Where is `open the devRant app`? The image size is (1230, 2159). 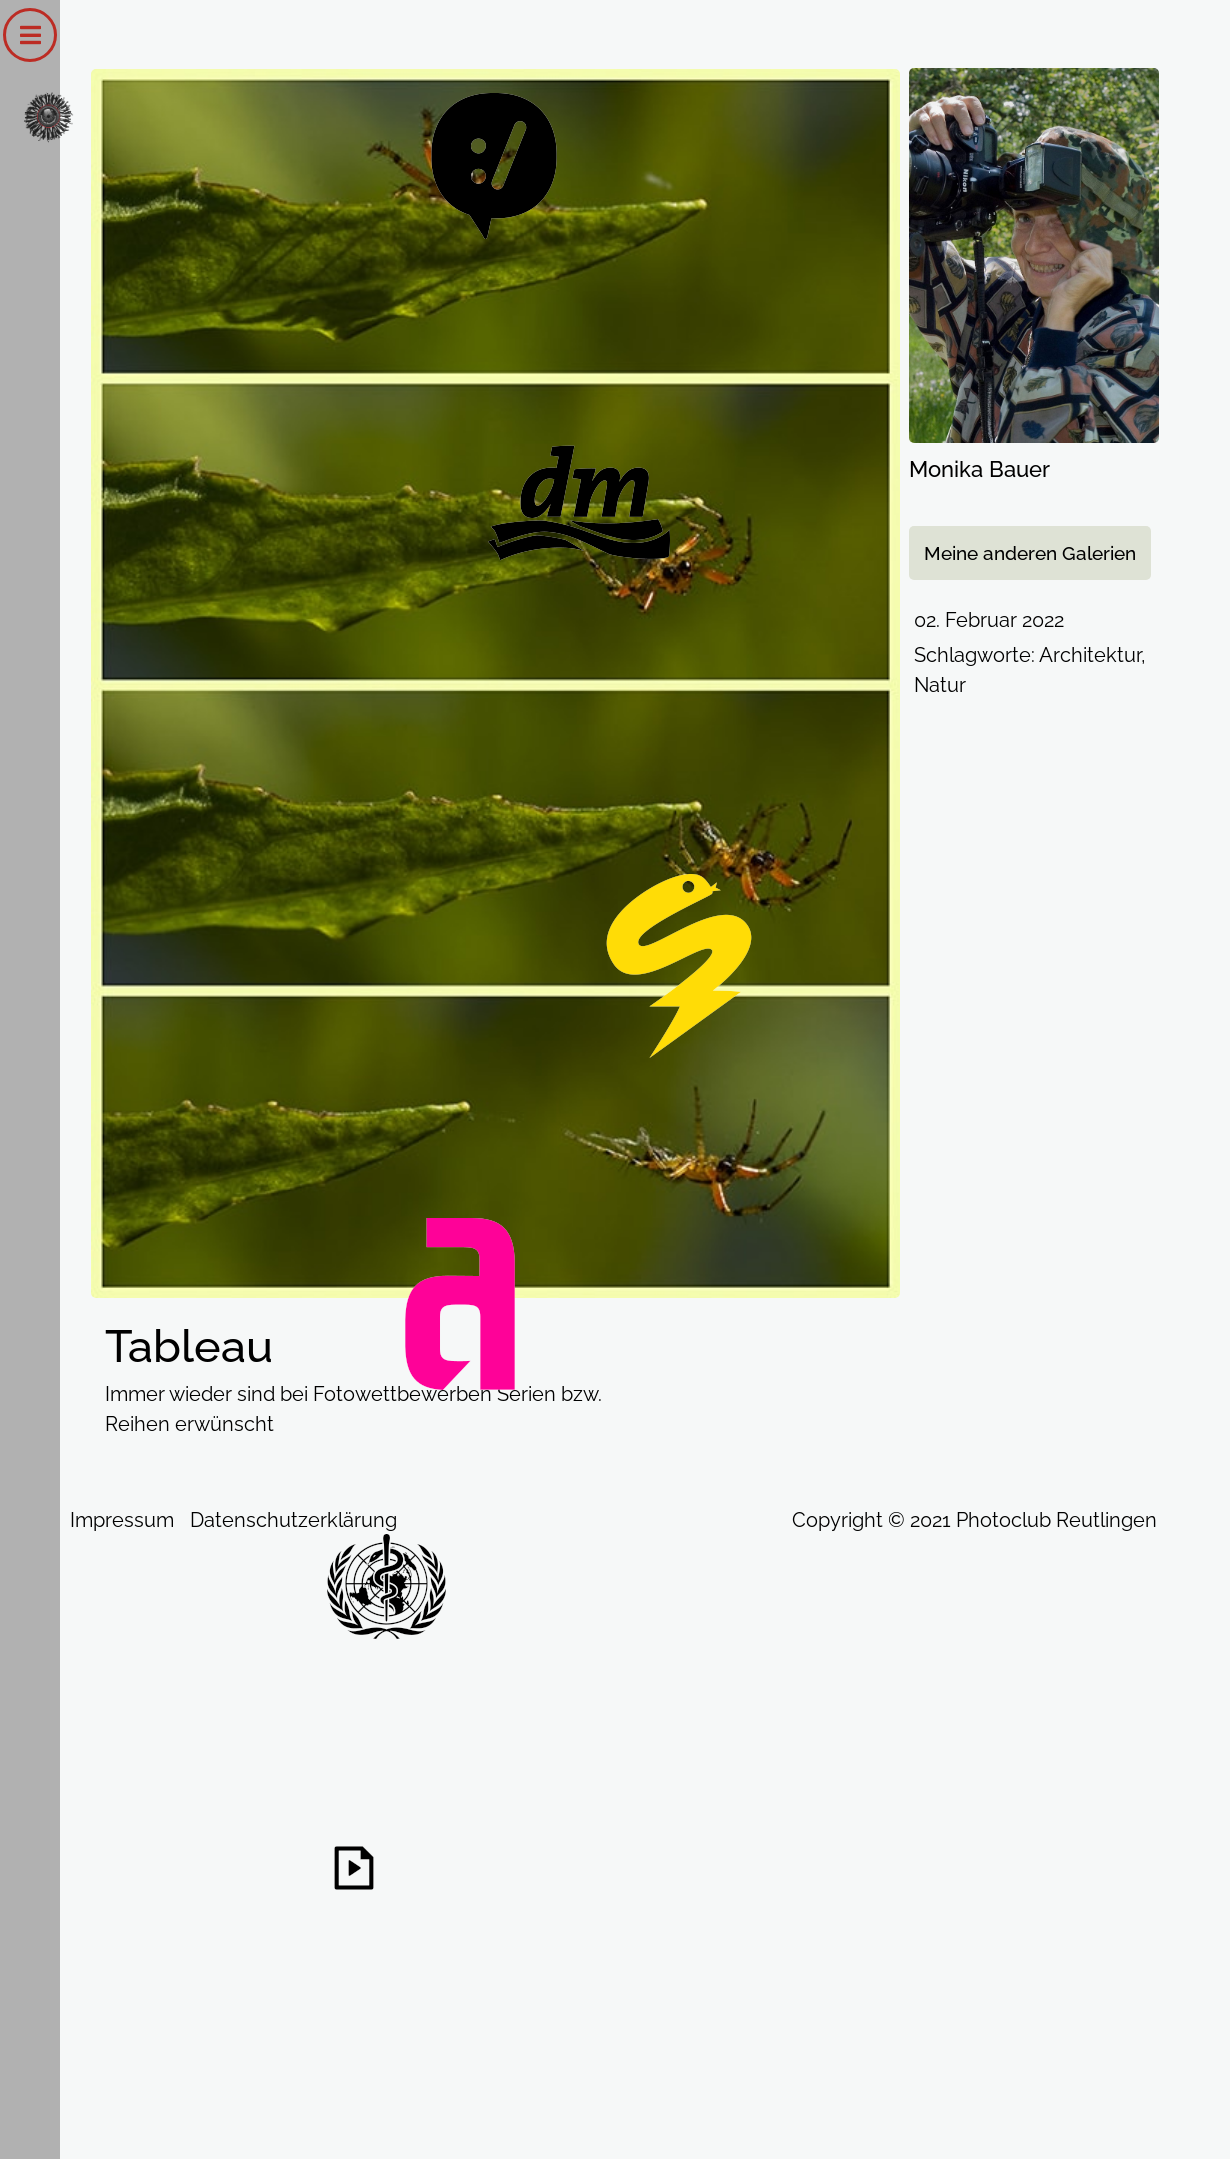
open the devRant app is located at coordinates (494, 166).